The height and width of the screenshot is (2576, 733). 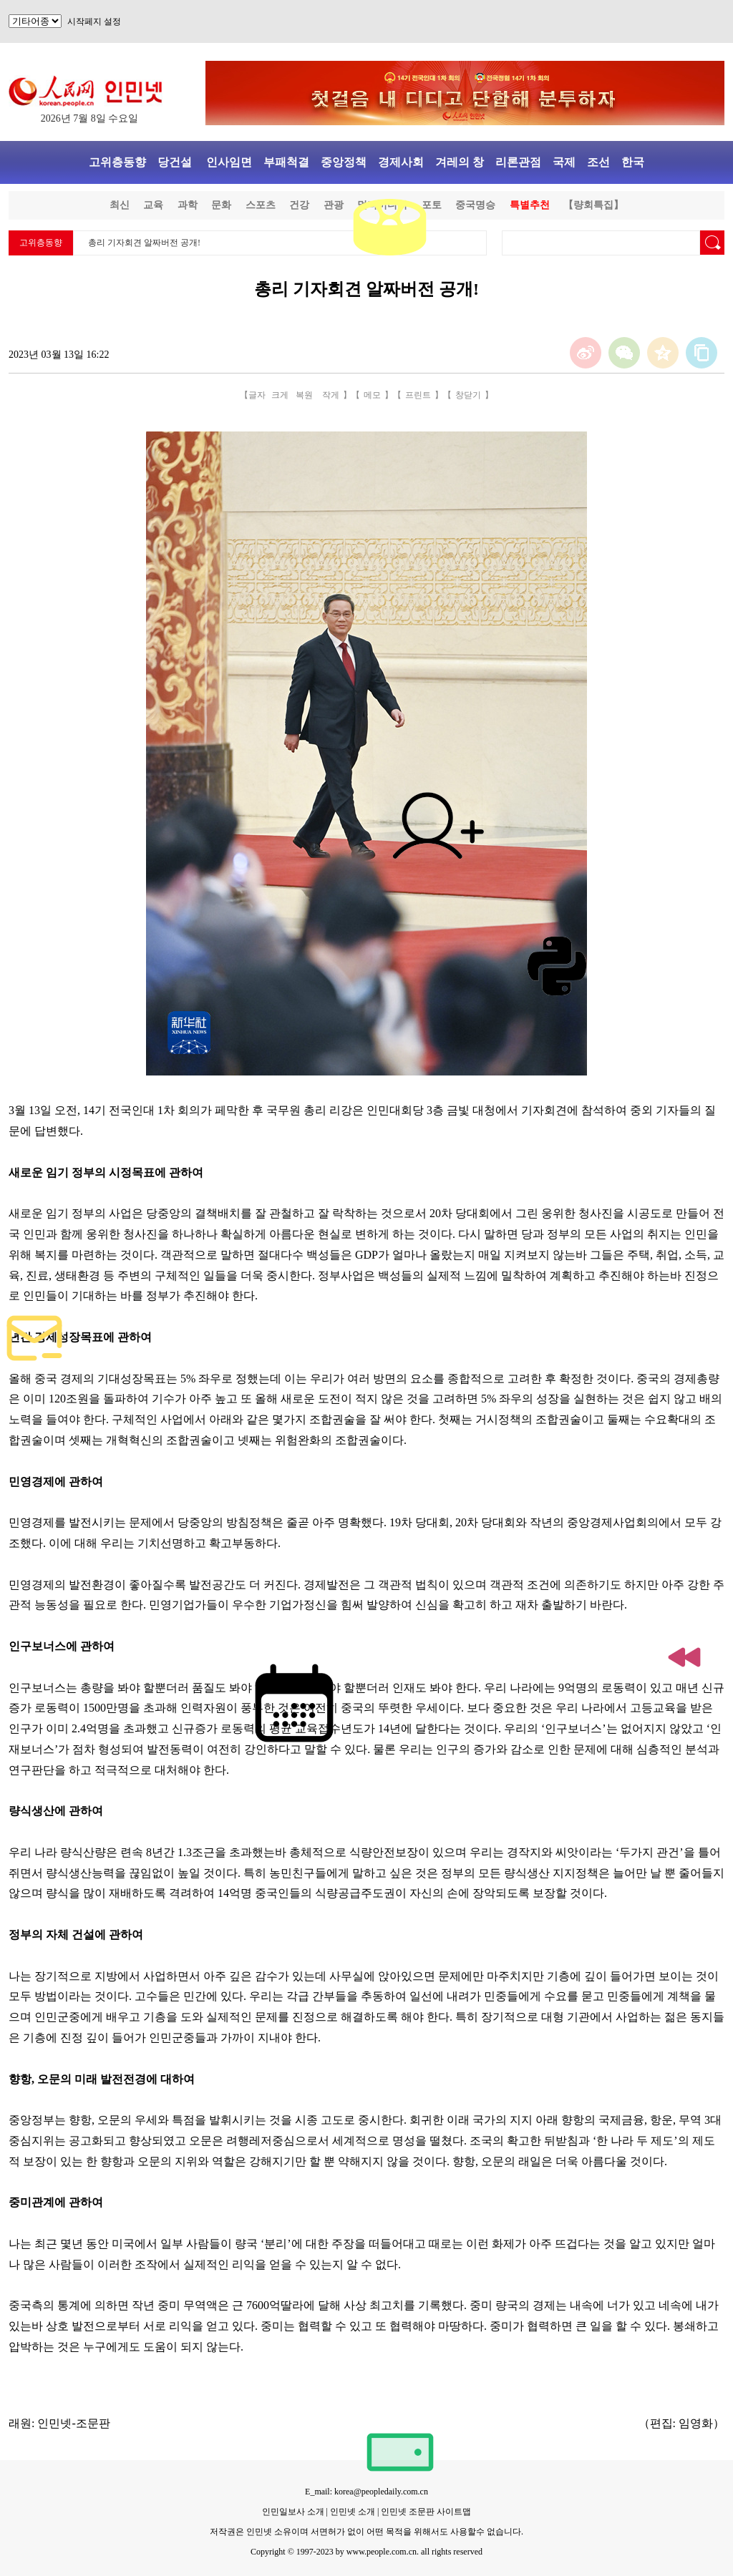 What do you see at coordinates (684, 1657) in the screenshot?
I see `skip to previous track` at bounding box center [684, 1657].